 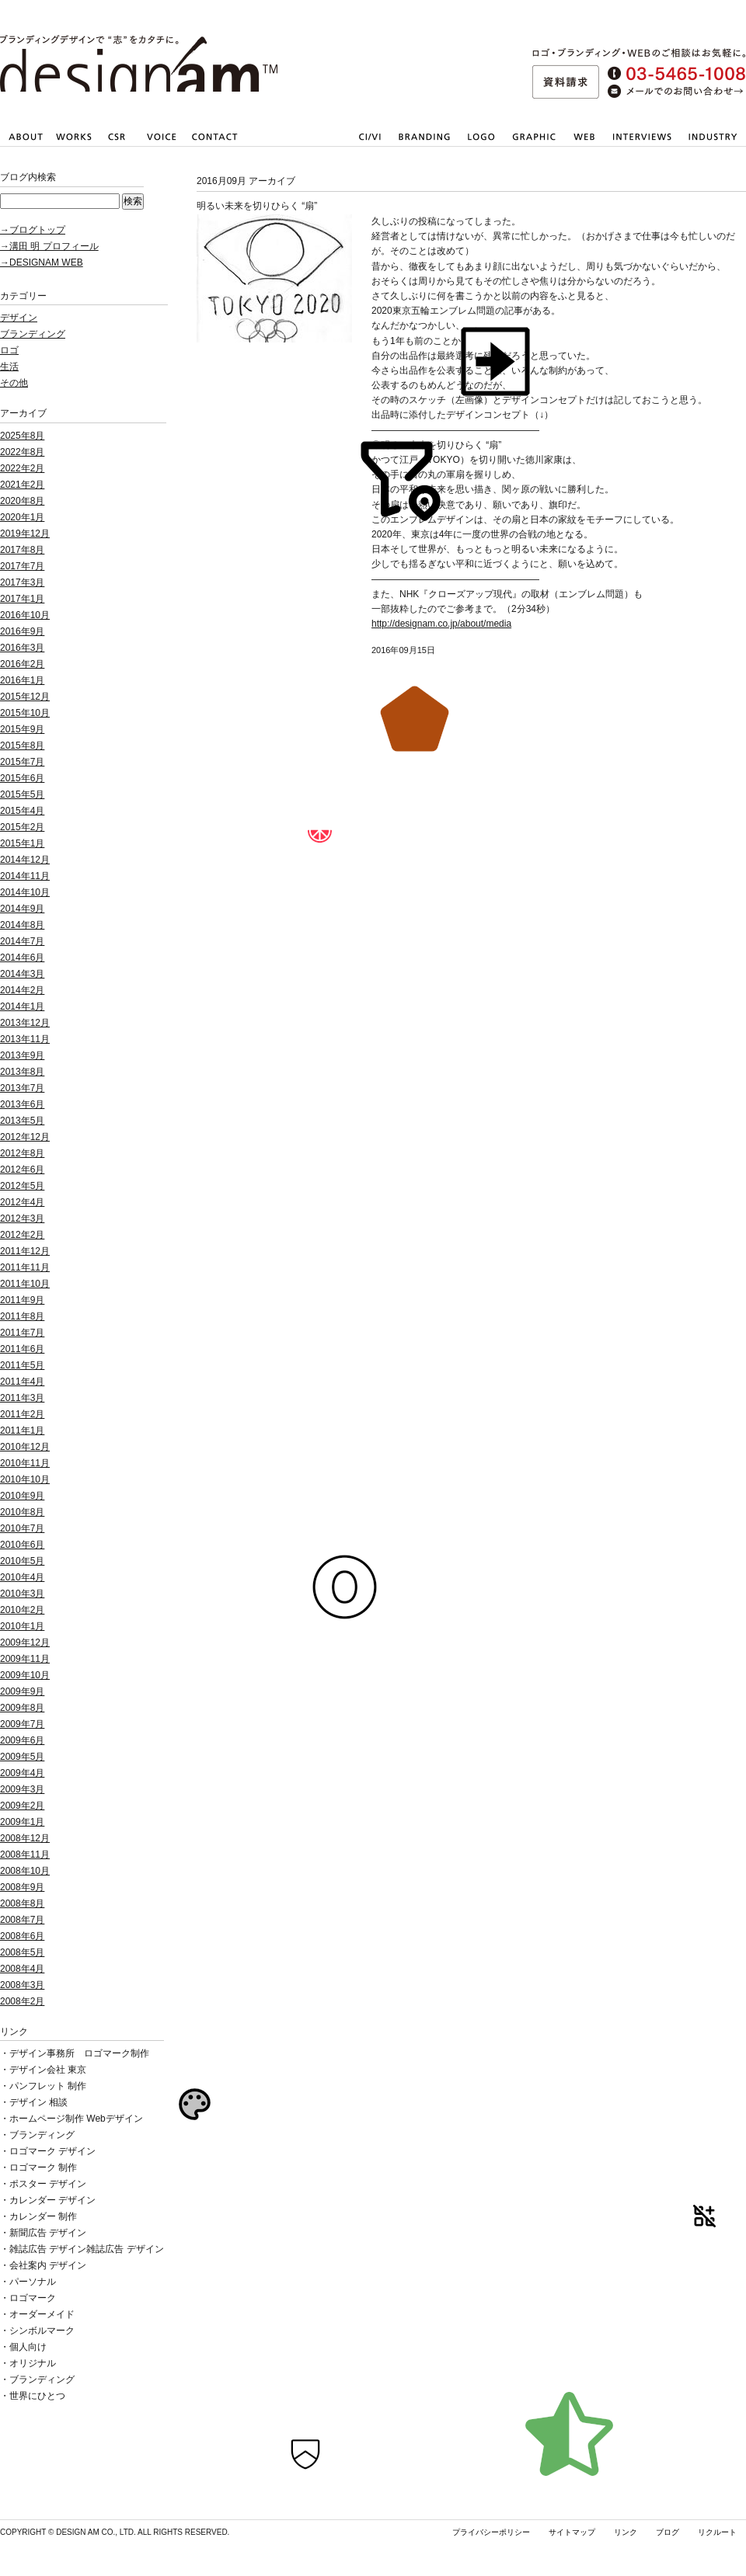 I want to click on pin or save current filter settings, so click(x=396, y=477).